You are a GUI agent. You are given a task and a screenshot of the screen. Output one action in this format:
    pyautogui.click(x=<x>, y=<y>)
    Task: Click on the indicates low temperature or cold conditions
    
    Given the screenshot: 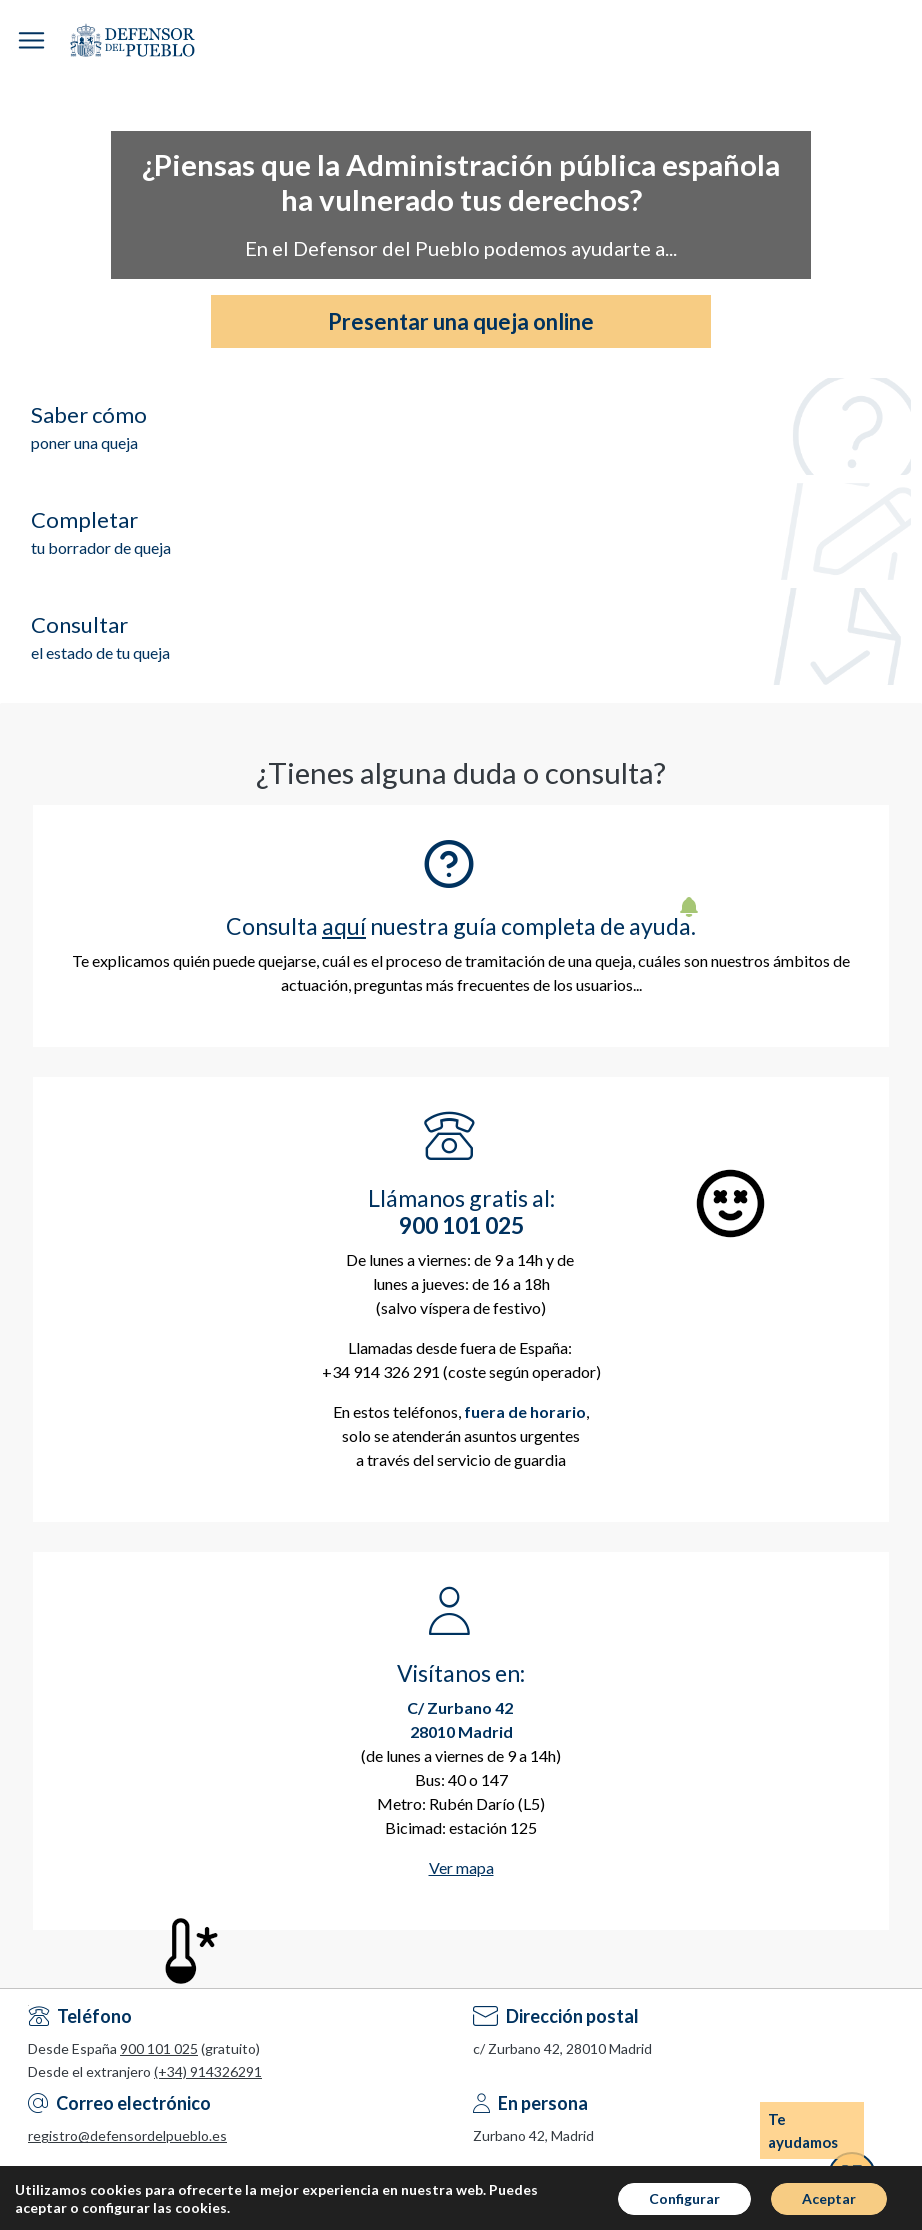 What is the action you would take?
    pyautogui.click(x=183, y=1951)
    